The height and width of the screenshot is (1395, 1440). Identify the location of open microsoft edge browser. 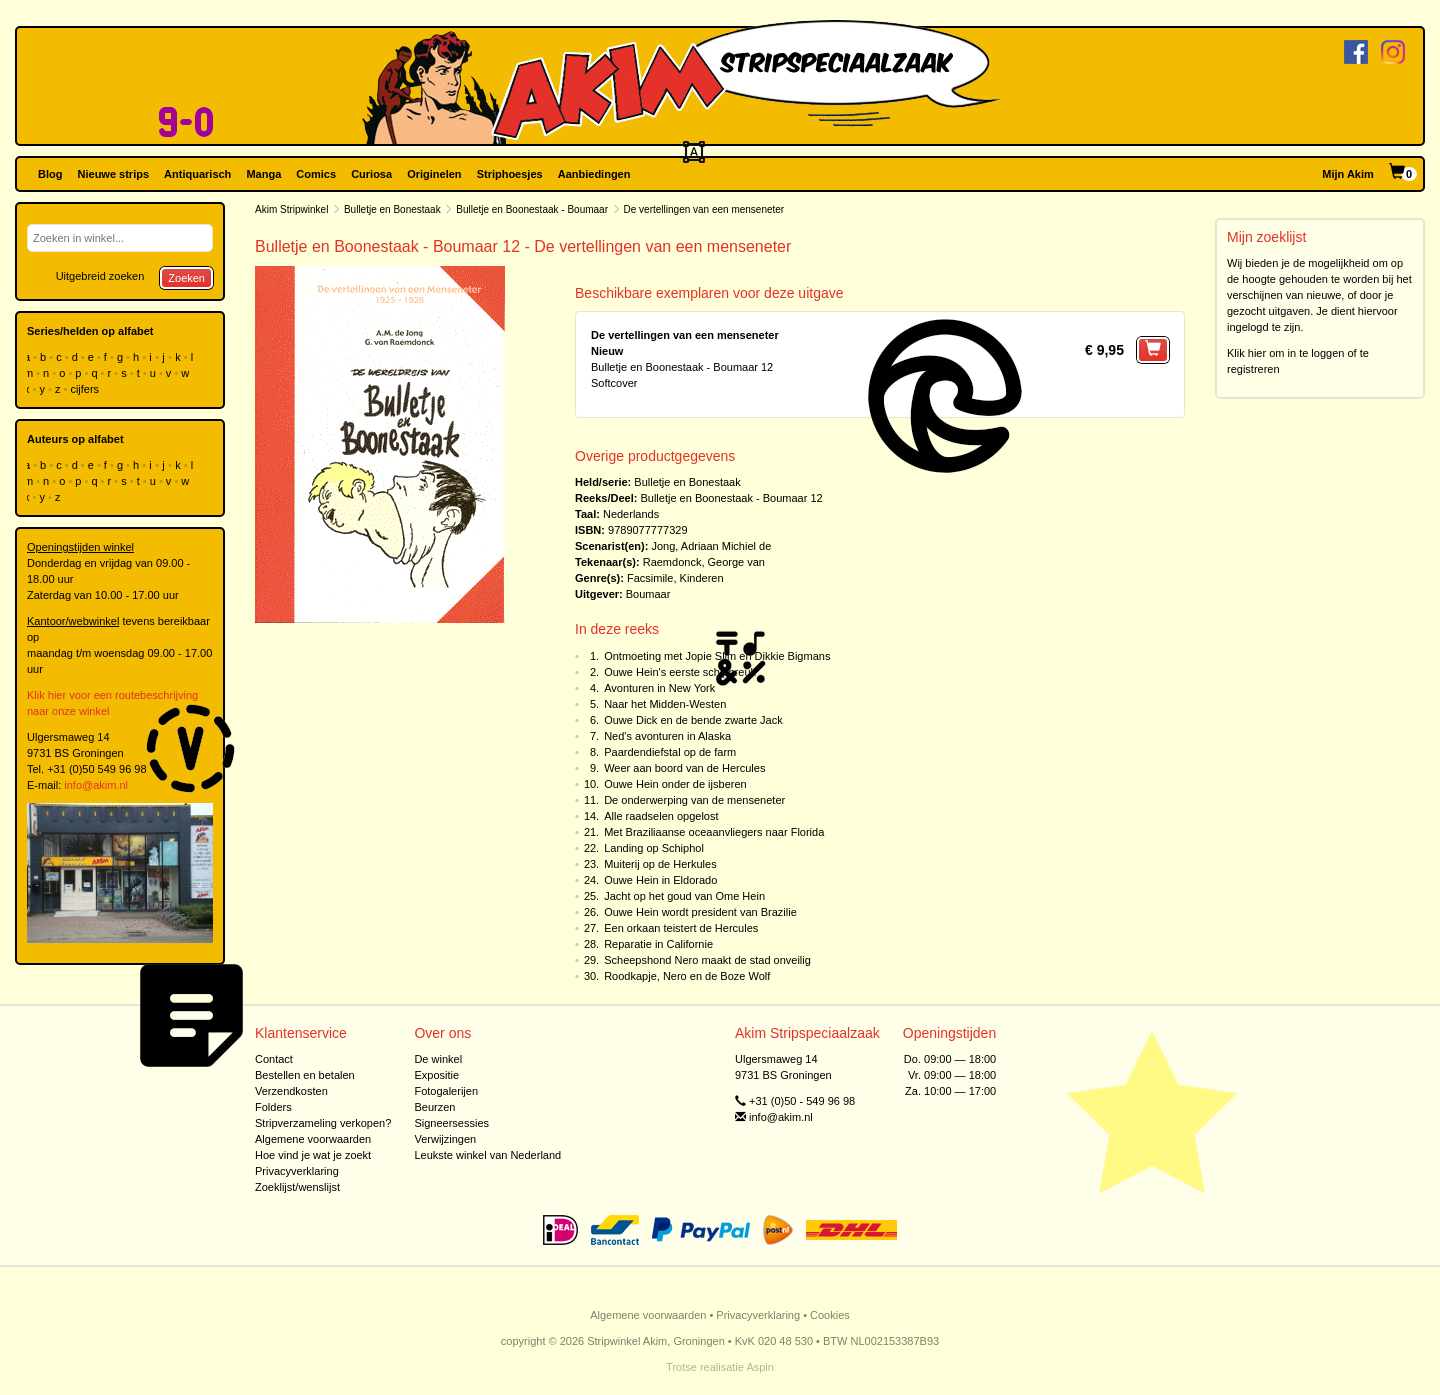
(945, 396).